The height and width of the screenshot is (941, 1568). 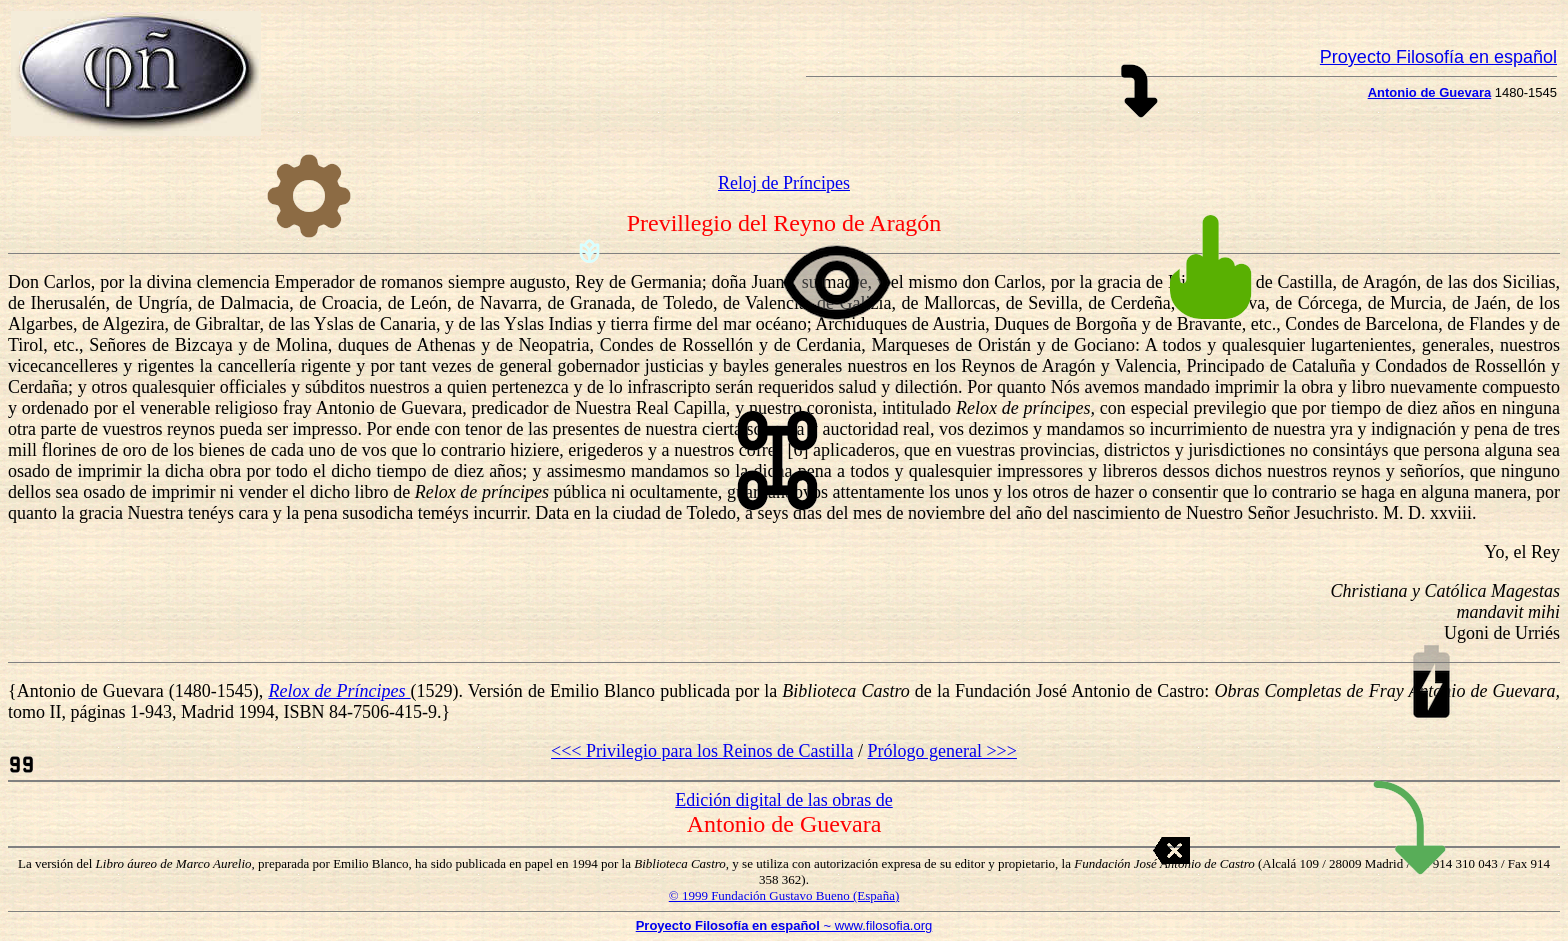 What do you see at coordinates (589, 251) in the screenshot?
I see `indicates grain or wheat-based ingredients` at bounding box center [589, 251].